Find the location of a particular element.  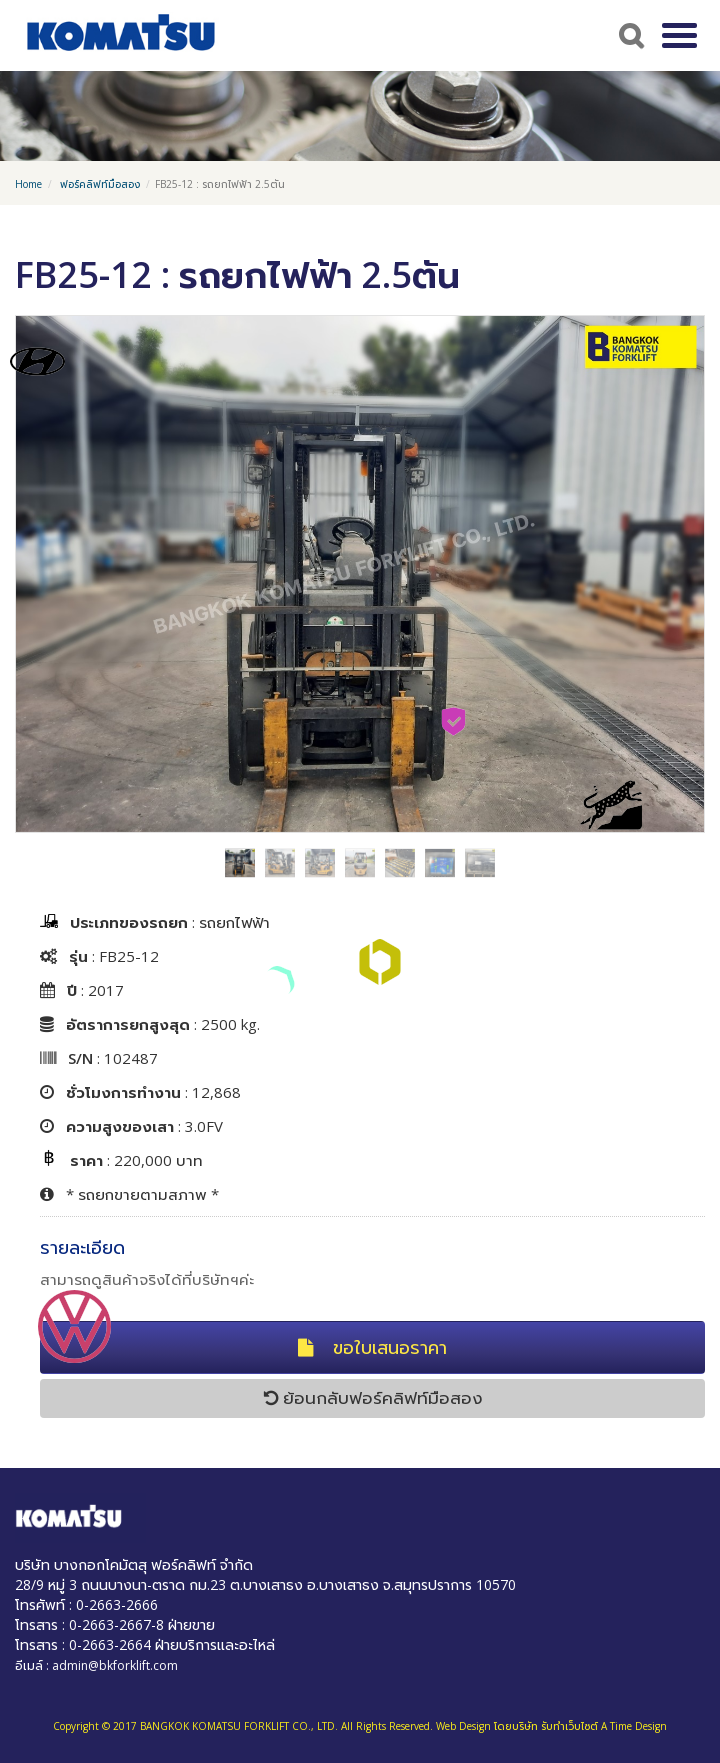

Hyundai brand logo is located at coordinates (37, 361).